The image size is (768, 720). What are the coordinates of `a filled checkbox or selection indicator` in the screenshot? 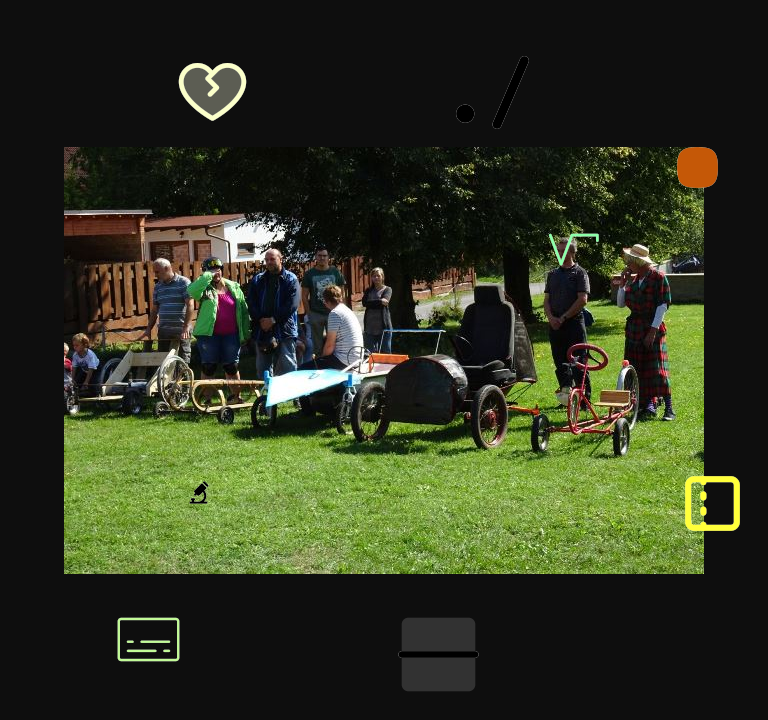 It's located at (697, 167).